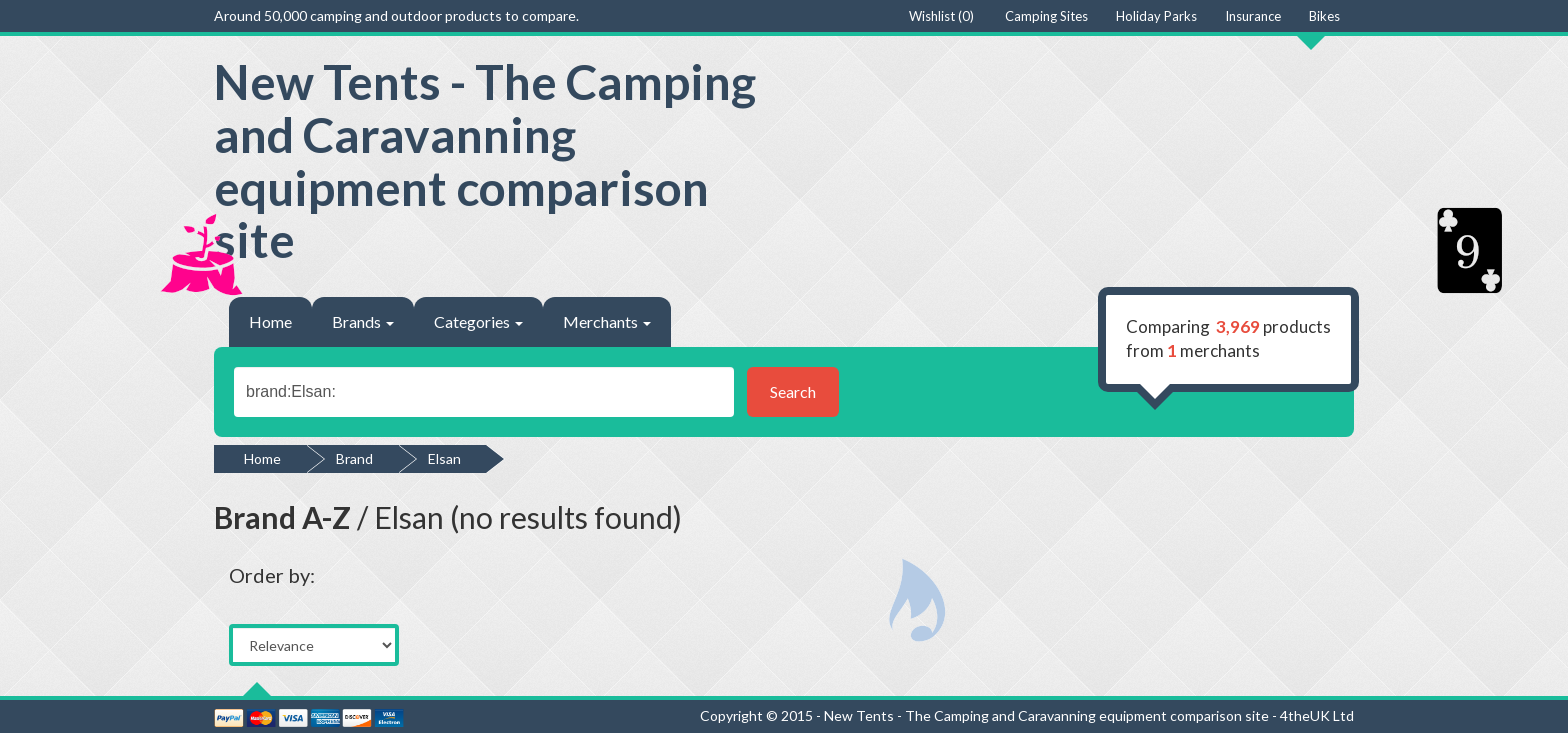 This screenshot has height=733, width=1568. I want to click on nine of clubs playing card, so click(1469, 250).